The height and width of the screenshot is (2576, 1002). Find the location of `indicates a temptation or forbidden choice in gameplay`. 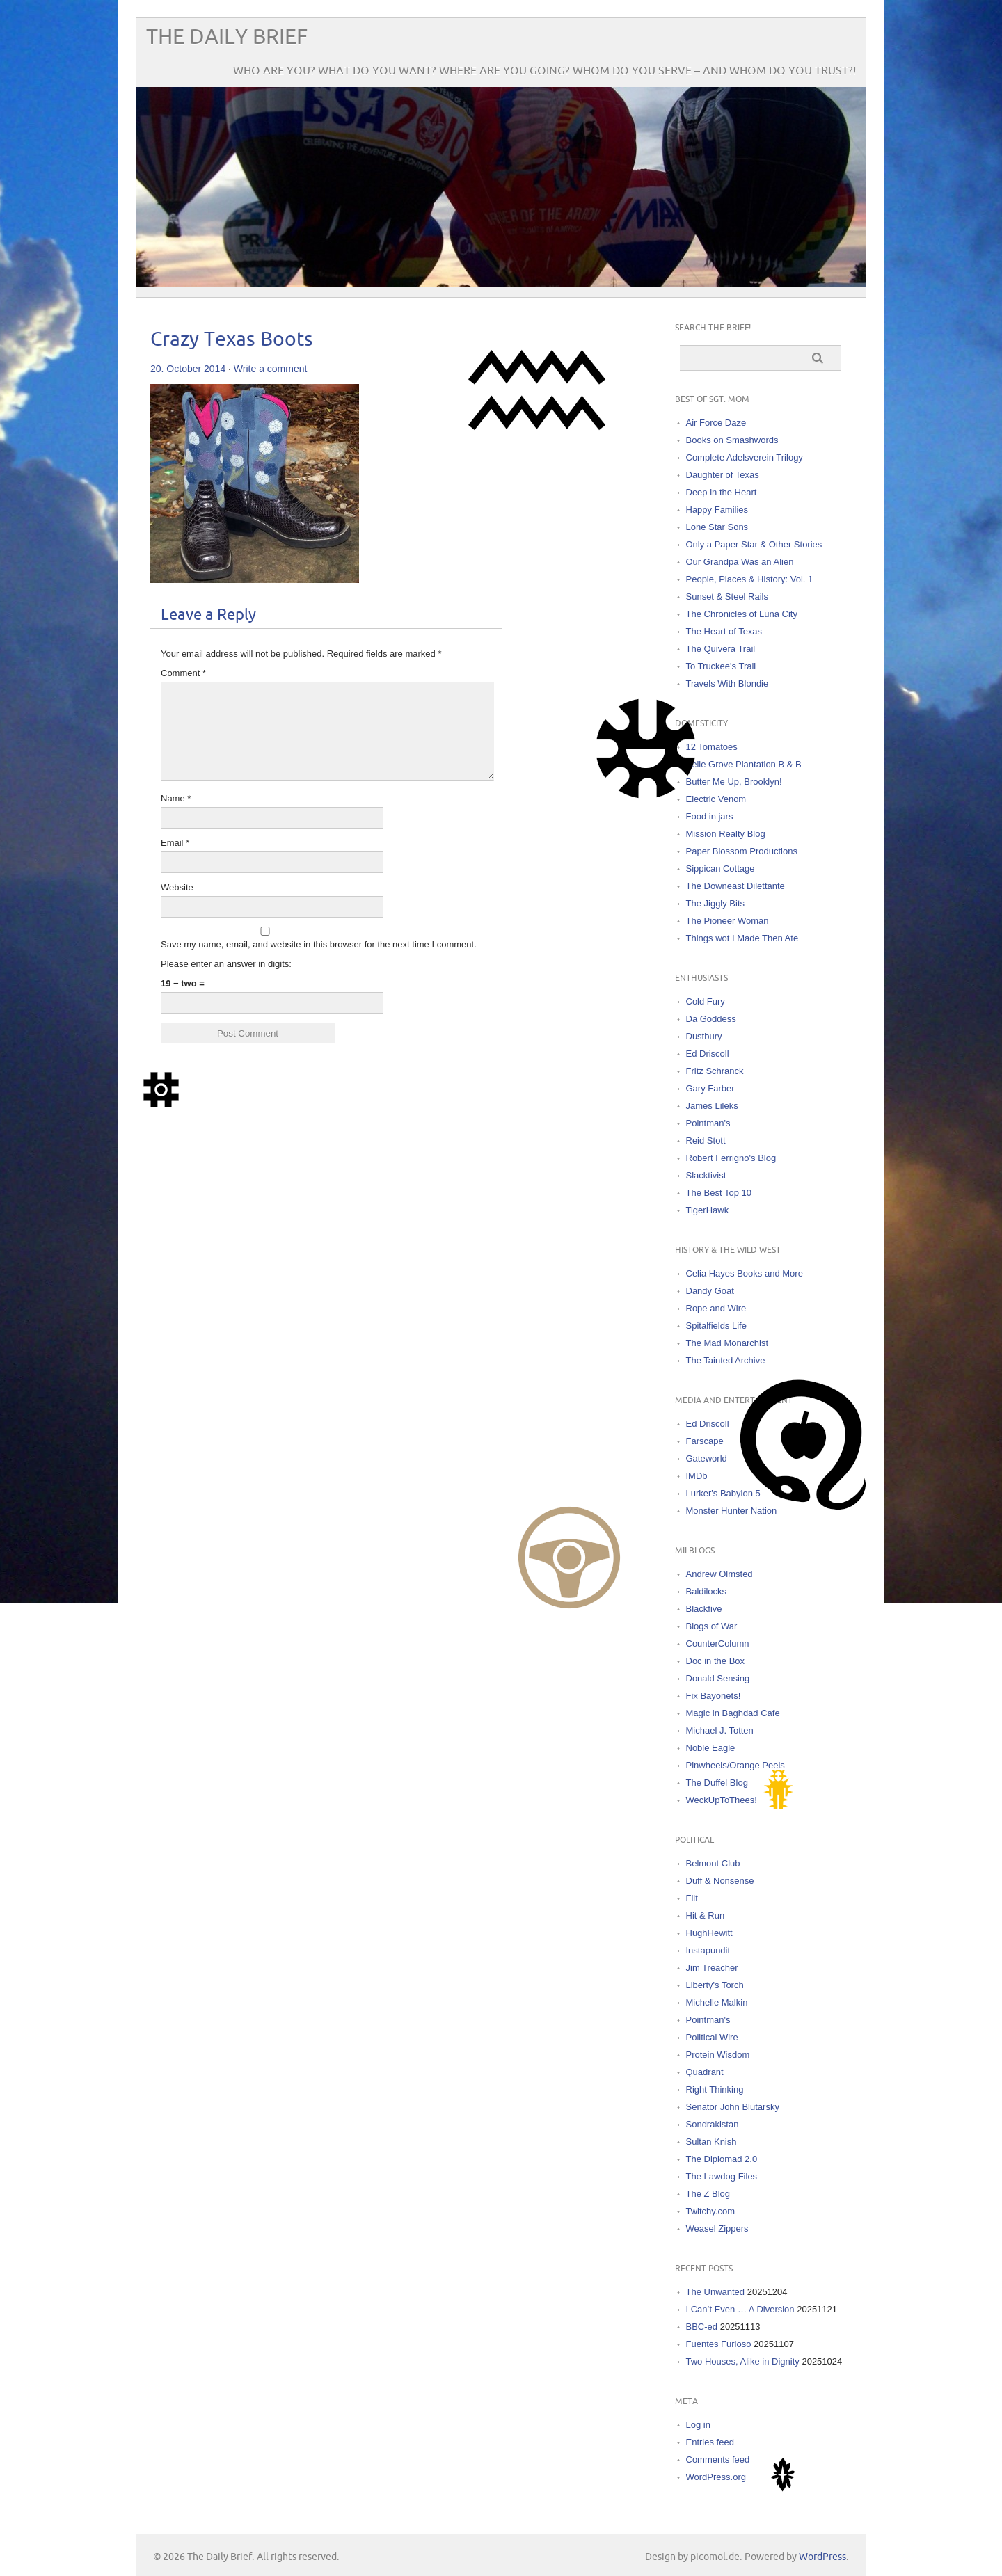

indicates a temptation or forbidden choice in gameplay is located at coordinates (803, 1443).